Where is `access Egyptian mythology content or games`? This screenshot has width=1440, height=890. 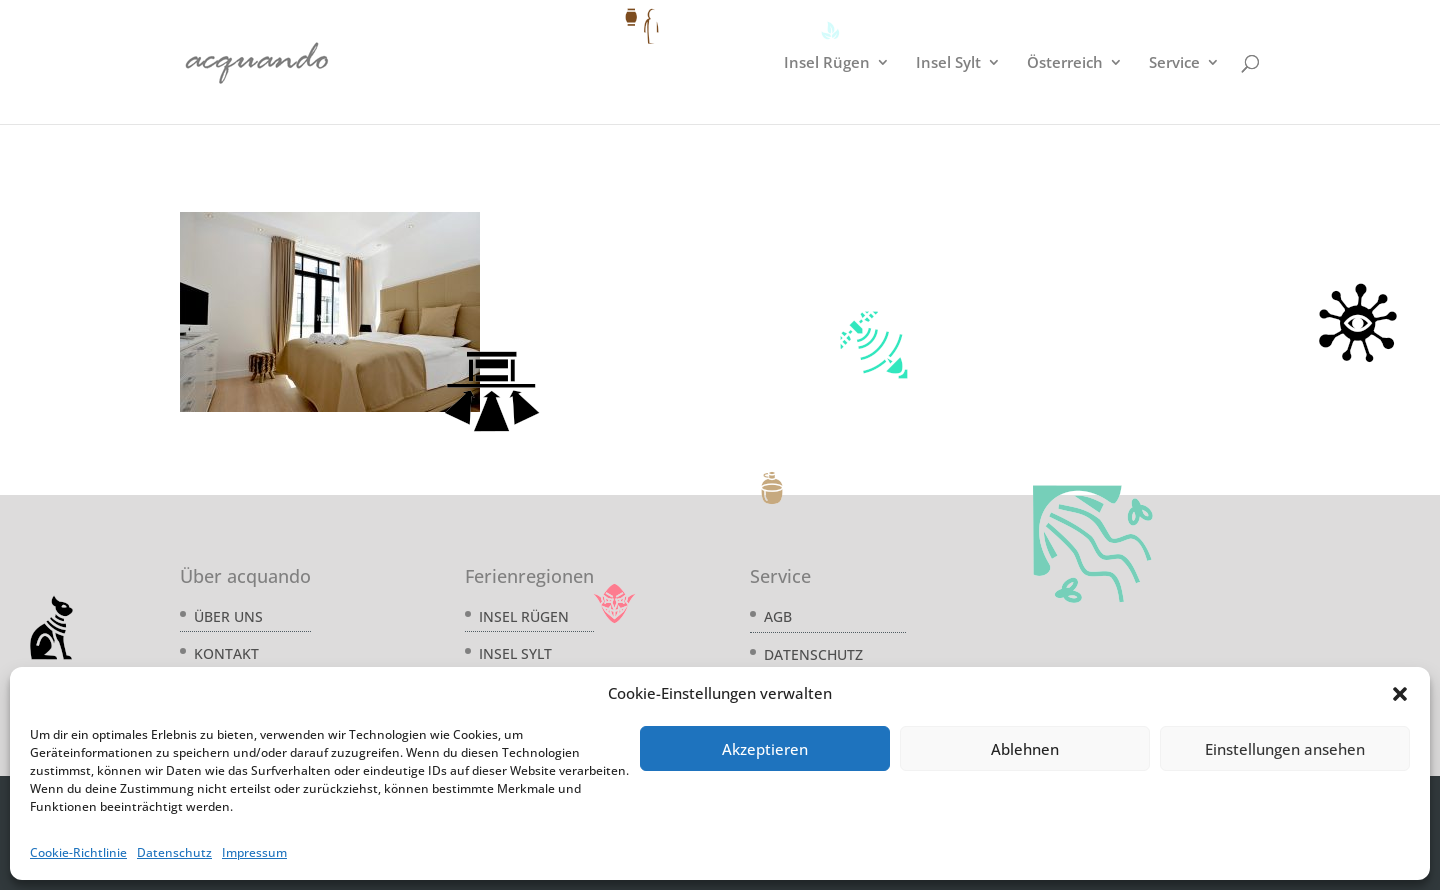
access Egyptian mythology content or games is located at coordinates (51, 627).